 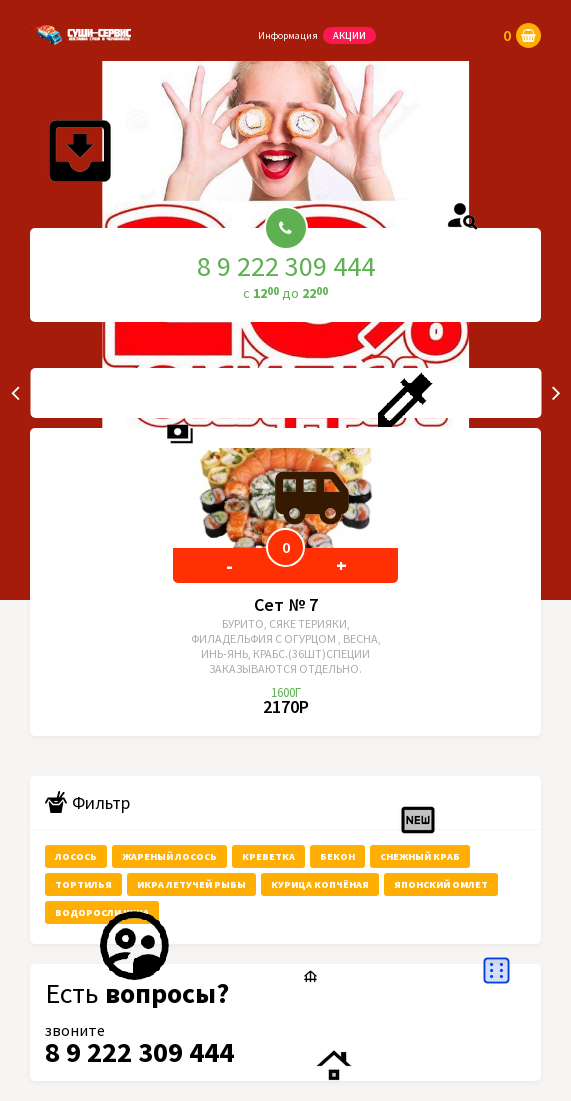 I want to click on search for a person or contact, so click(x=463, y=215).